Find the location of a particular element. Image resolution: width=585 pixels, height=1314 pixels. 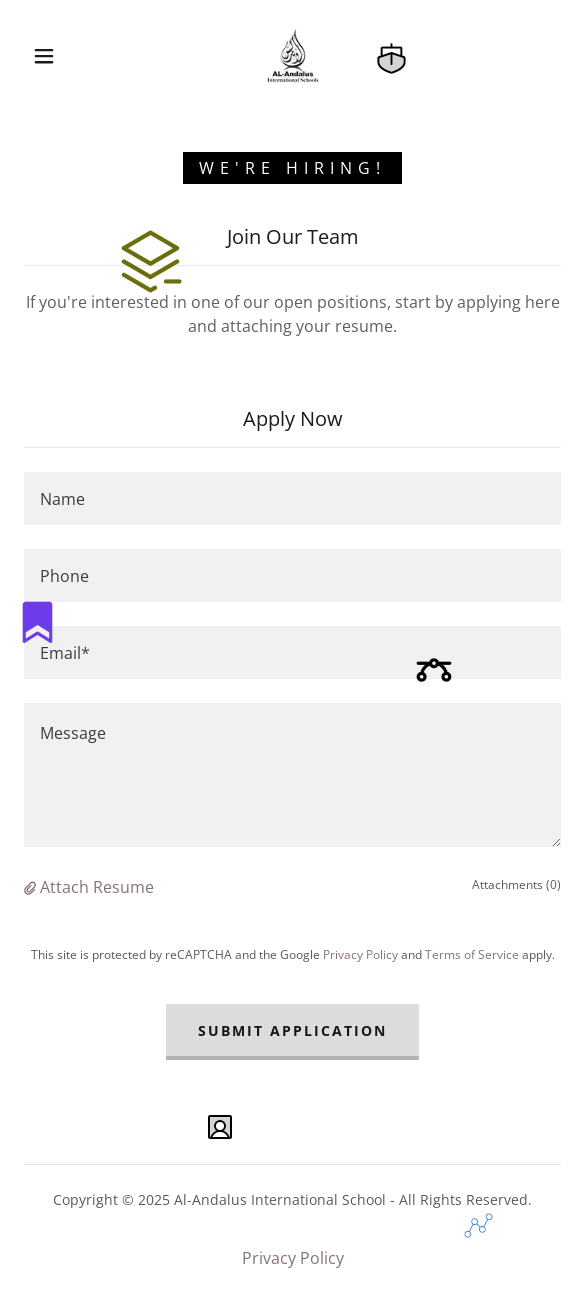

edit vector path or bezier curve is located at coordinates (434, 670).